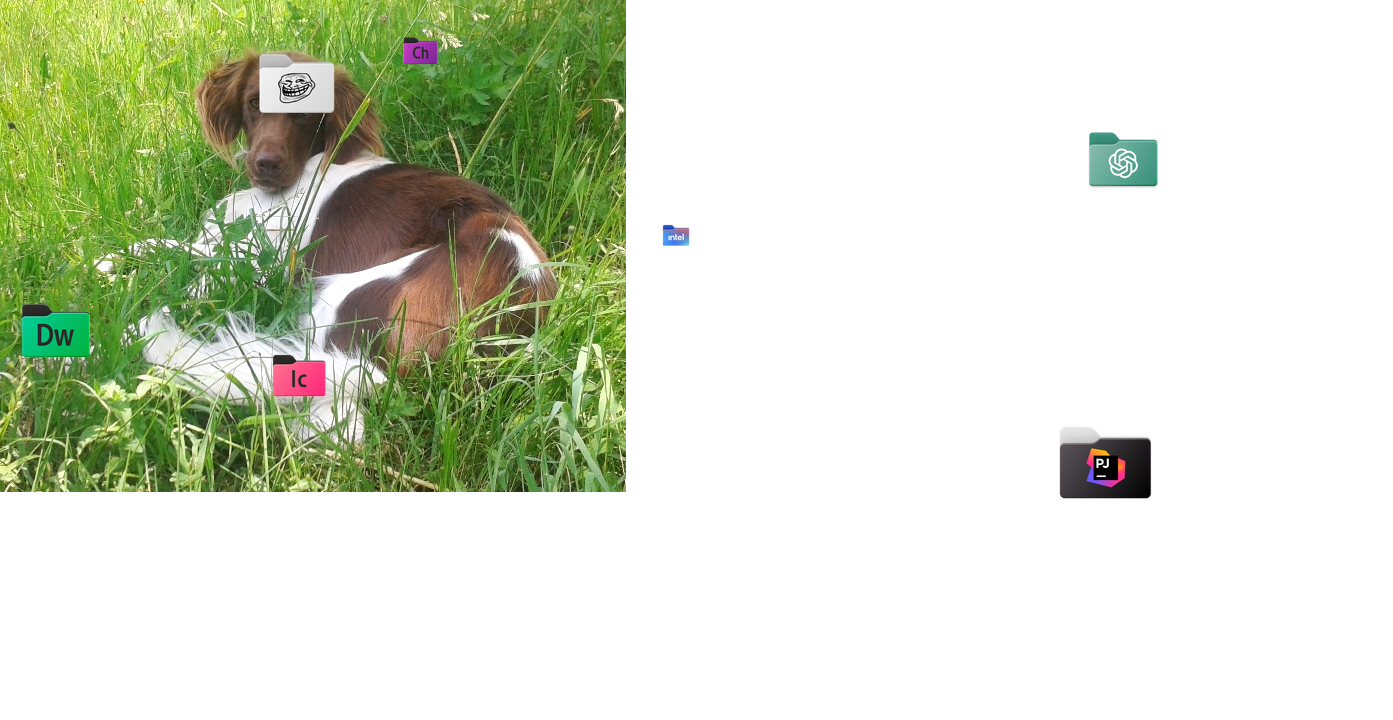 This screenshot has width=1393, height=720. What do you see at coordinates (299, 377) in the screenshot?
I see `open folder containing Adobe InCopy files` at bounding box center [299, 377].